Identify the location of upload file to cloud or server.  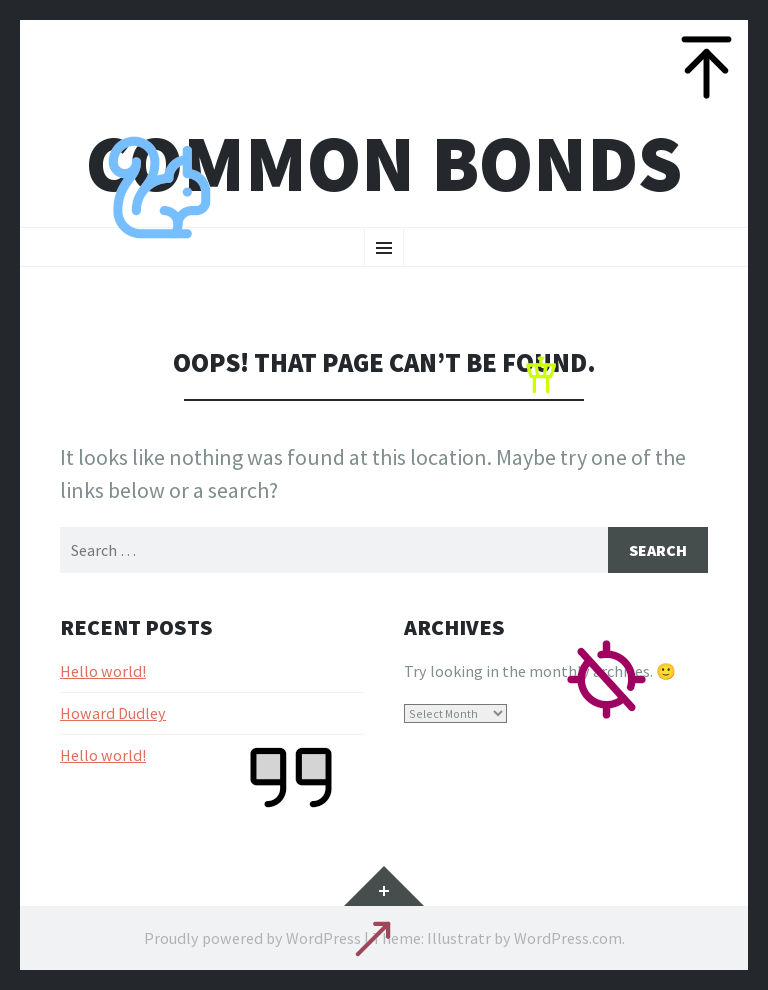
(706, 67).